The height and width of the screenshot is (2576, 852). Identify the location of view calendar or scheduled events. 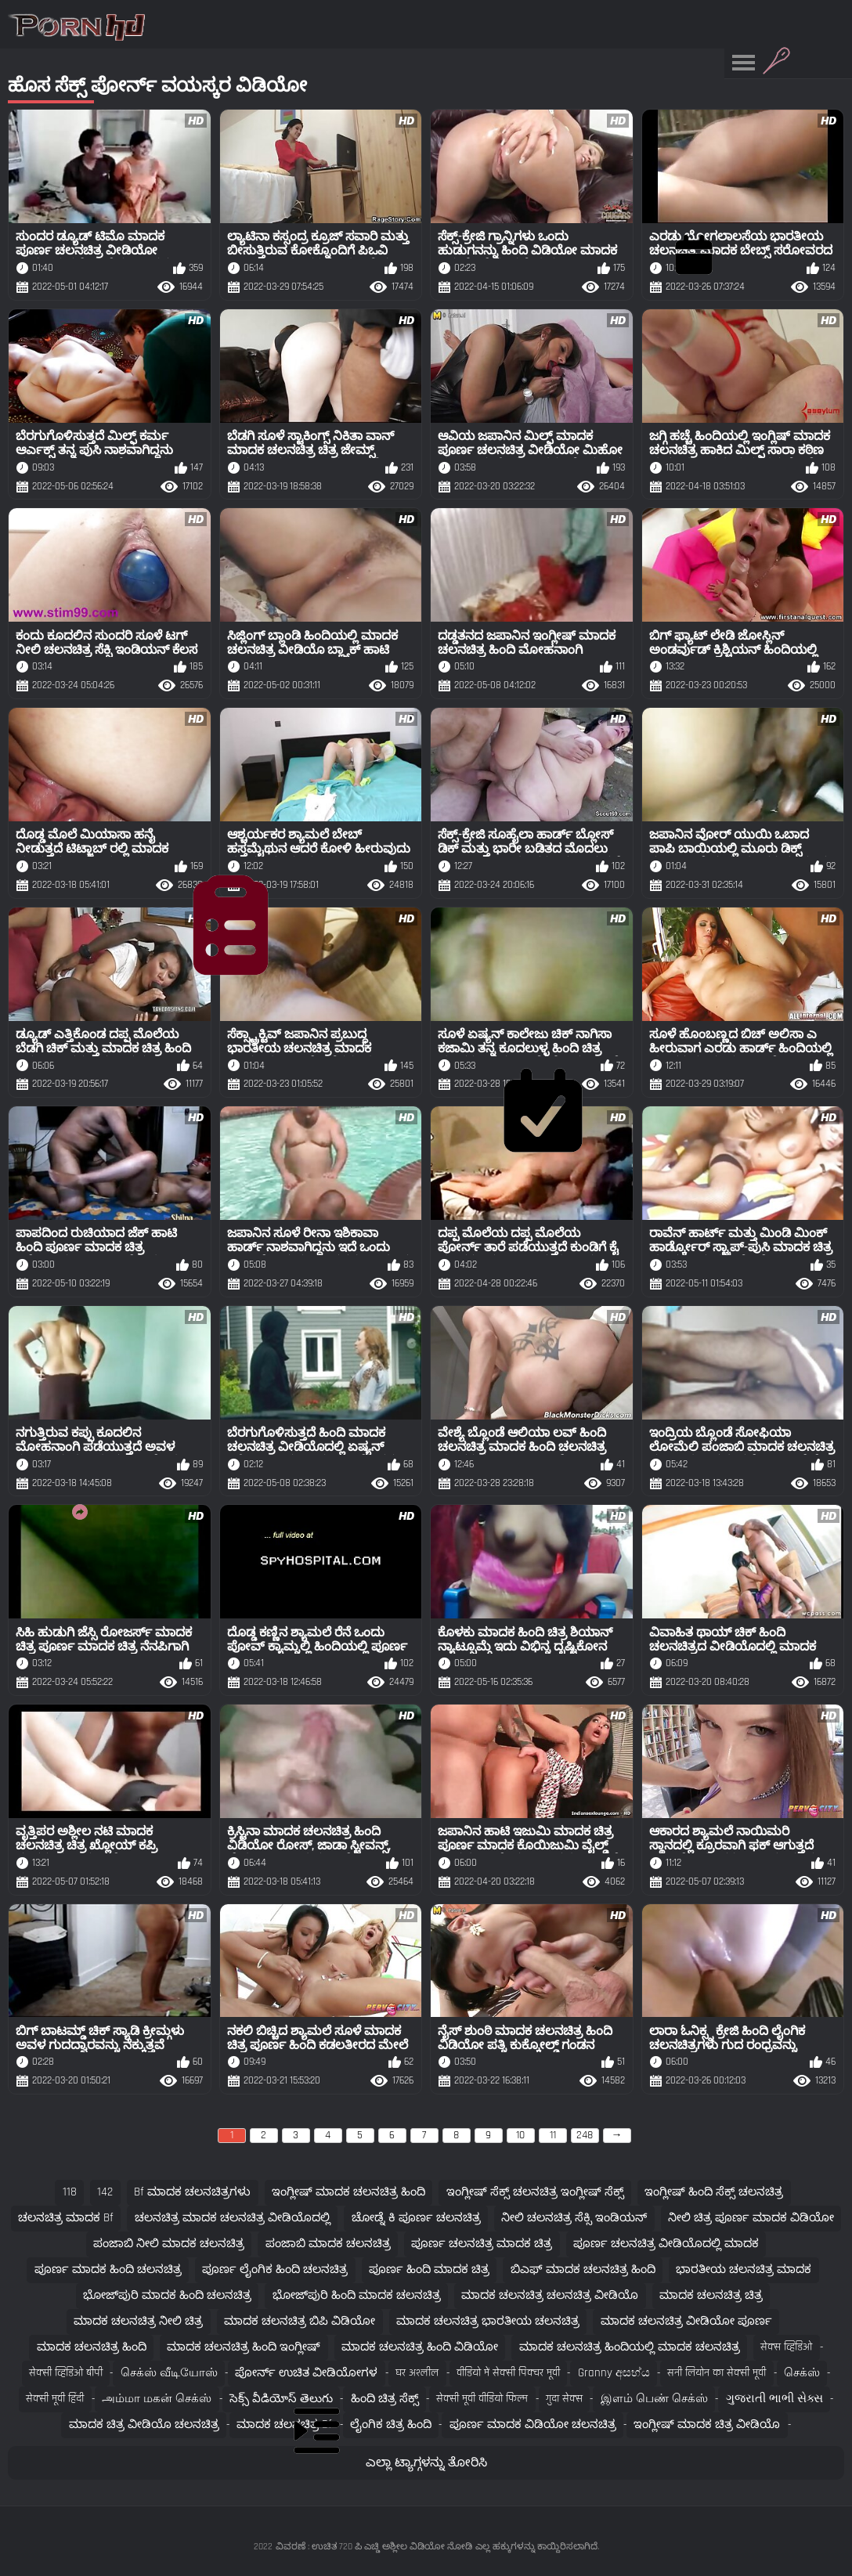
(694, 256).